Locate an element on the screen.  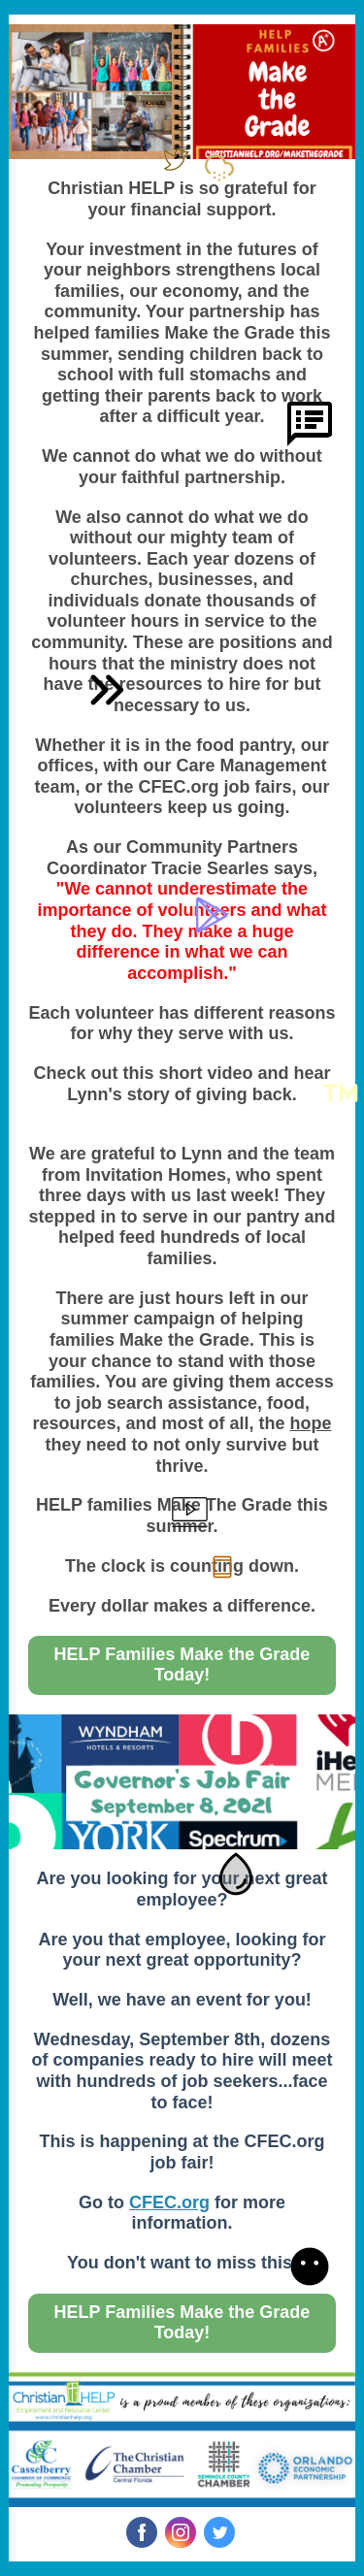
view speaker notes or presentation talking points is located at coordinates (310, 424).